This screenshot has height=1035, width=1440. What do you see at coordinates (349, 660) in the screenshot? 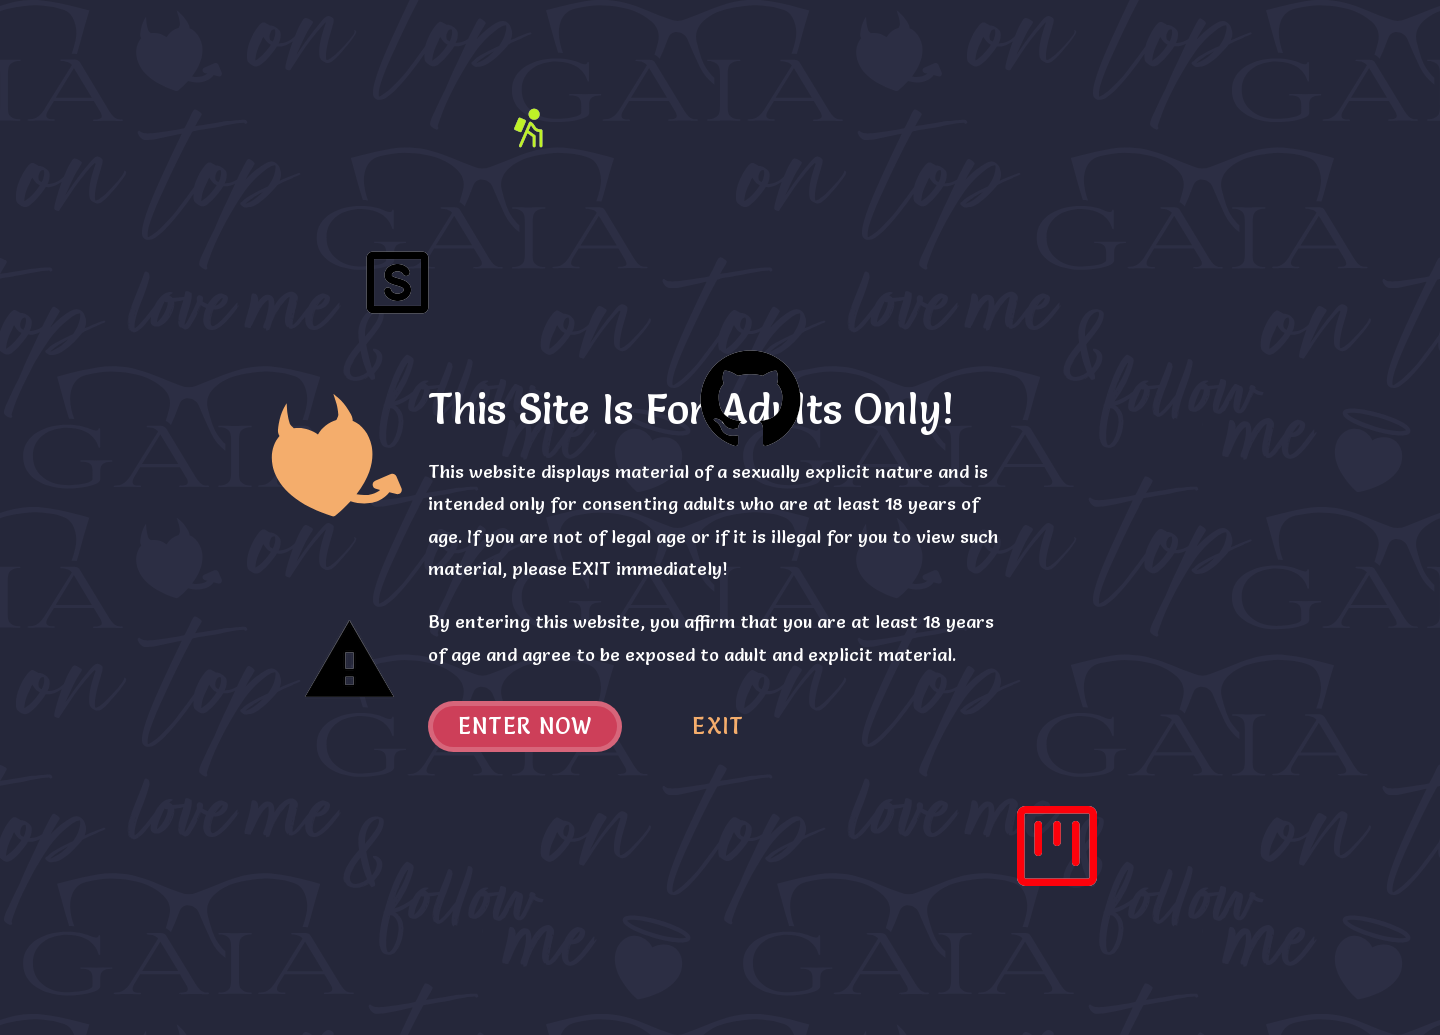
I see `indicates a warning or potential issue` at bounding box center [349, 660].